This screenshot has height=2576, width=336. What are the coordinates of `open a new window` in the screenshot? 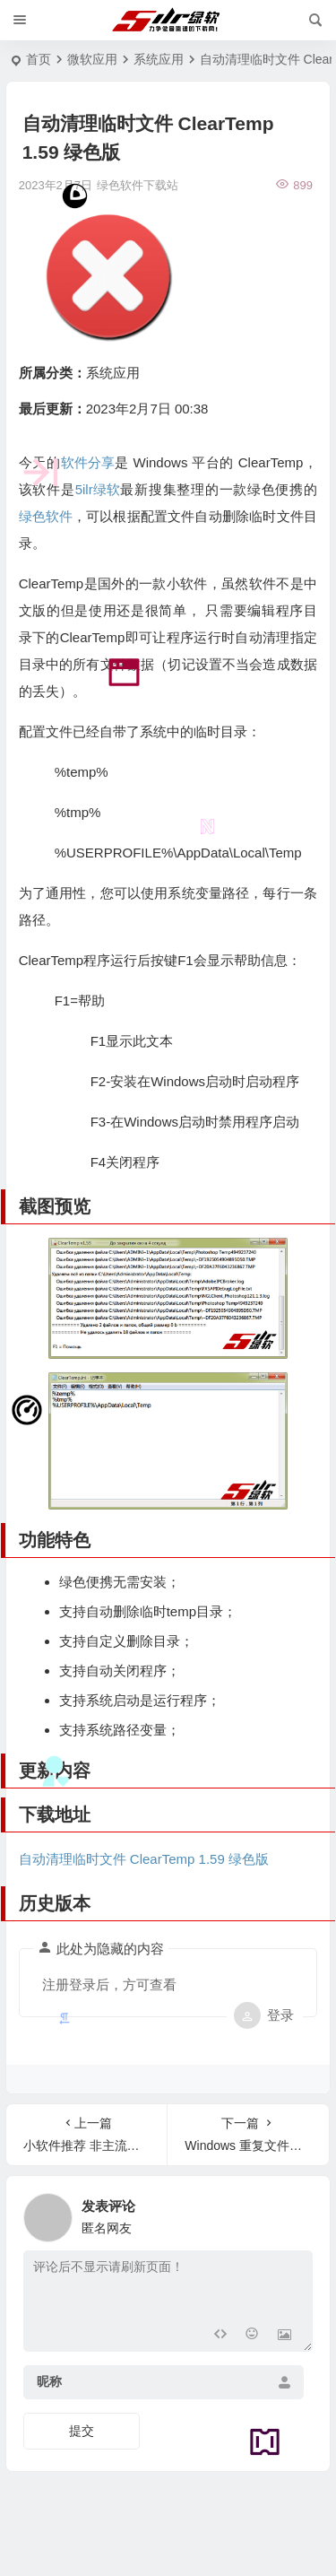 It's located at (124, 672).